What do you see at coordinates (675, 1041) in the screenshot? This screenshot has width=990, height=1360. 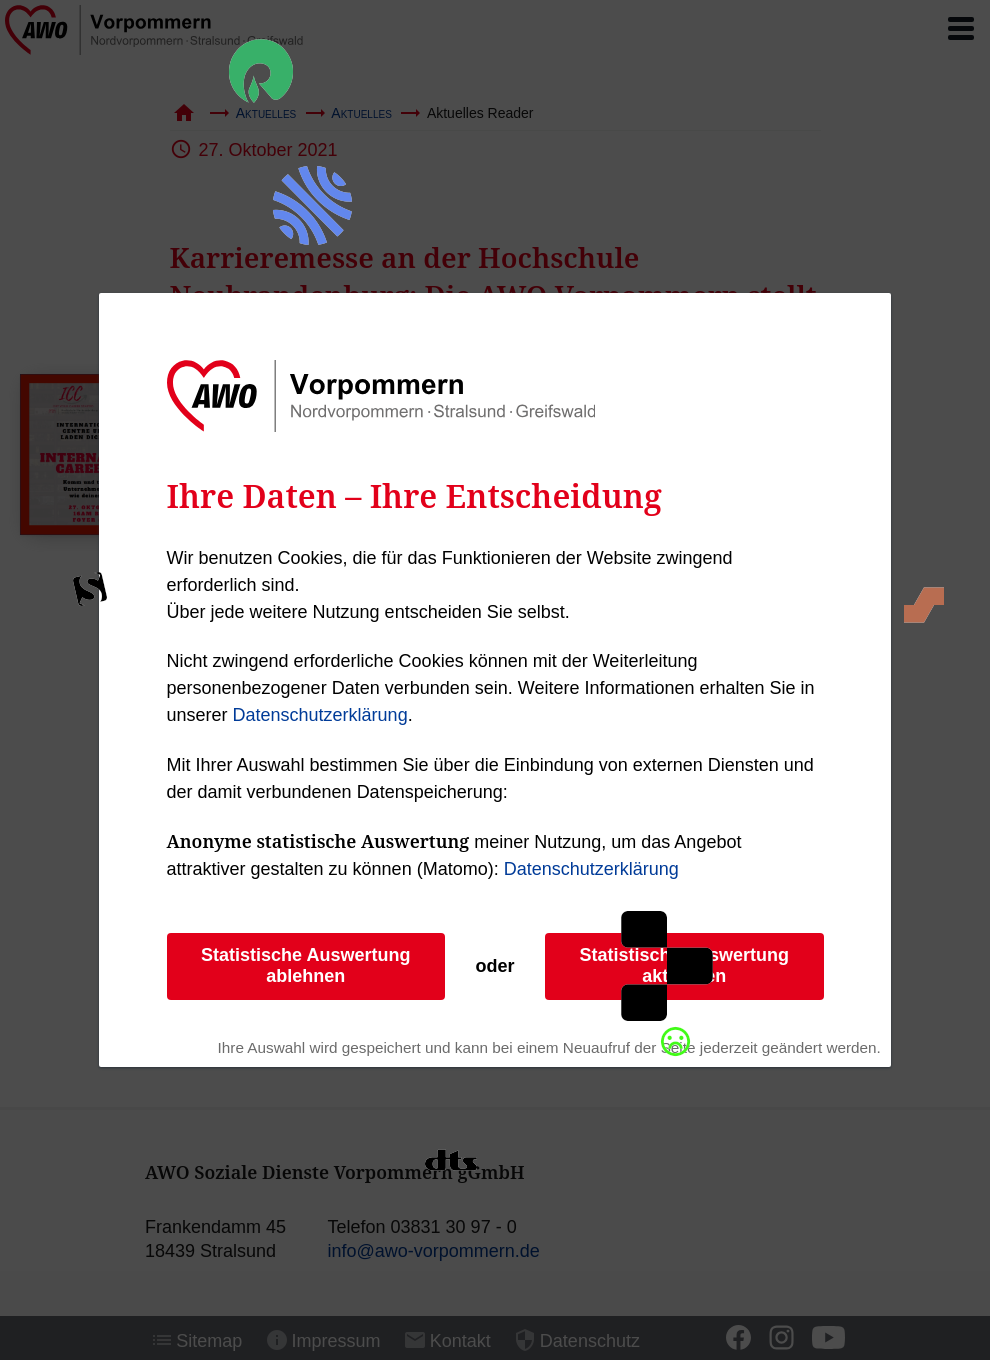 I see `rate experience as negative or unsatisfied` at bounding box center [675, 1041].